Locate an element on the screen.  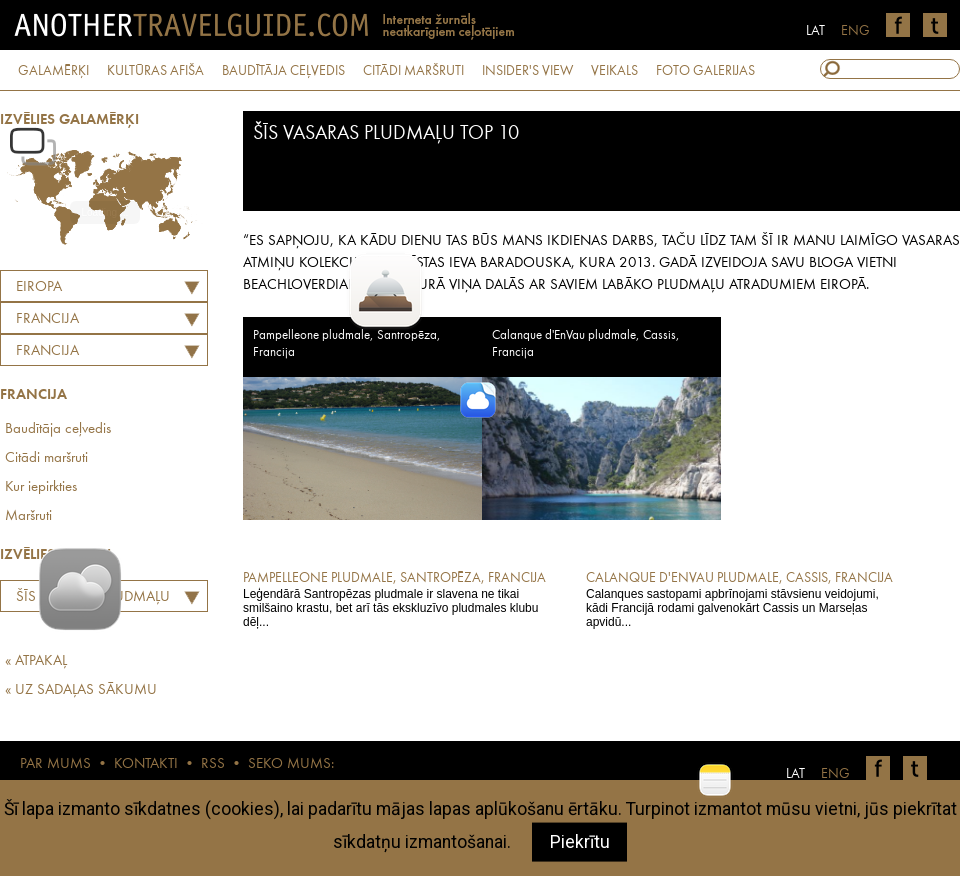
open the weather app is located at coordinates (80, 589).